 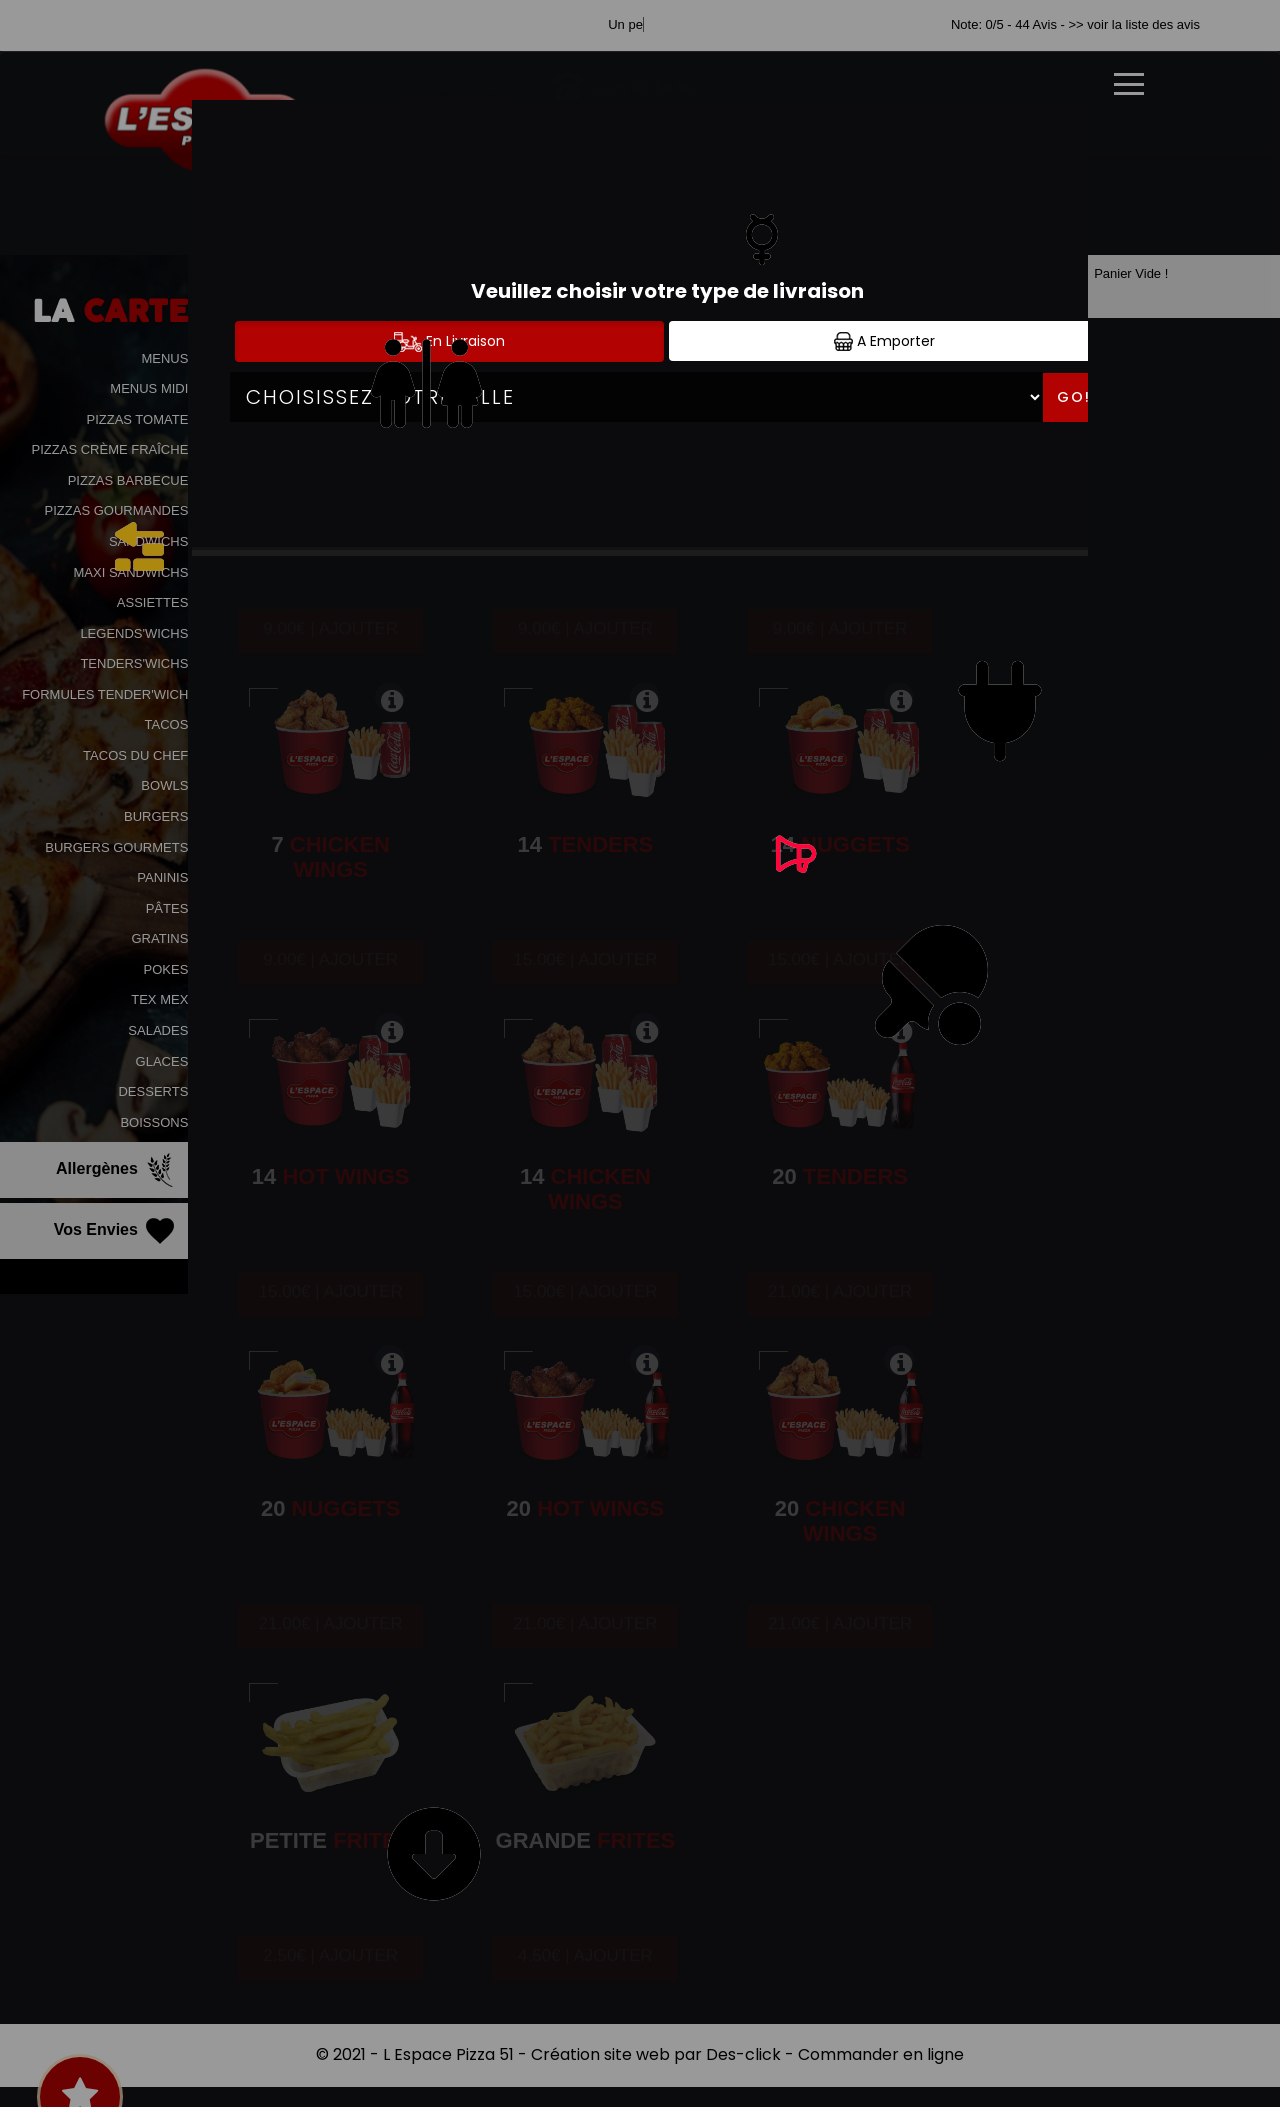 What do you see at coordinates (931, 981) in the screenshot?
I see `access table tennis or ping pong game` at bounding box center [931, 981].